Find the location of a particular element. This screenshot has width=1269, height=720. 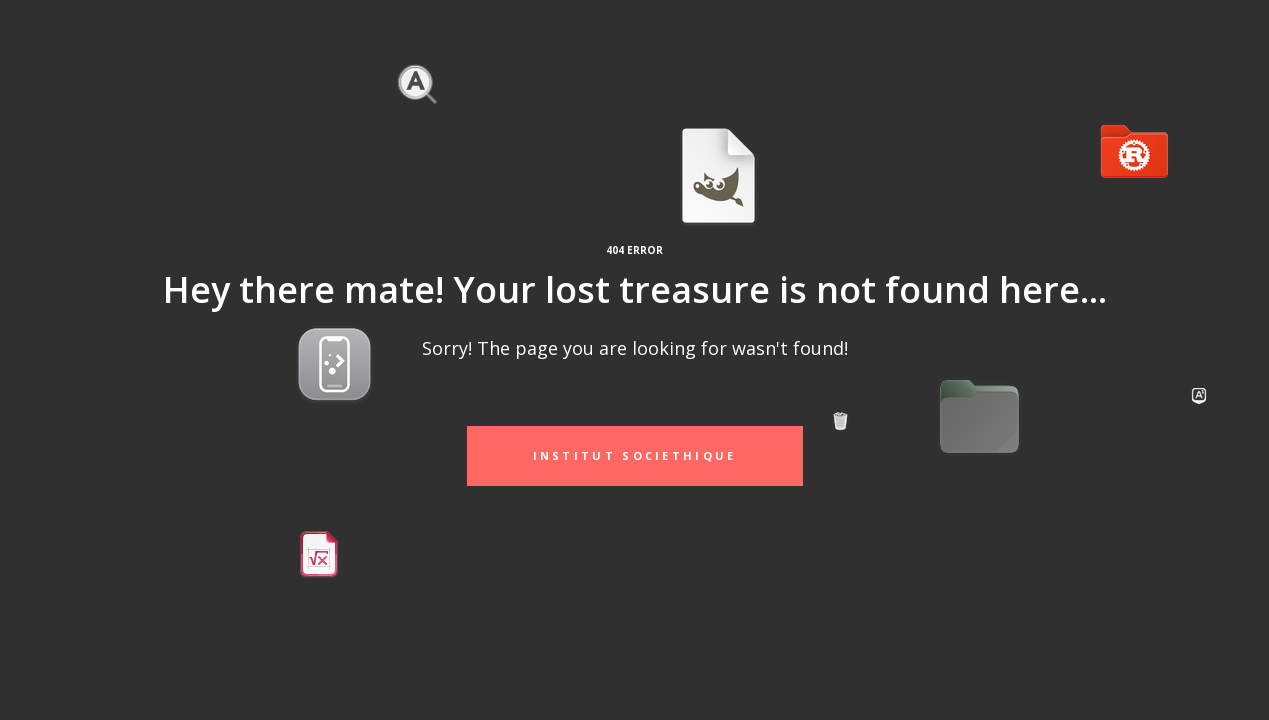

open folder containing rust programming projects is located at coordinates (1134, 153).